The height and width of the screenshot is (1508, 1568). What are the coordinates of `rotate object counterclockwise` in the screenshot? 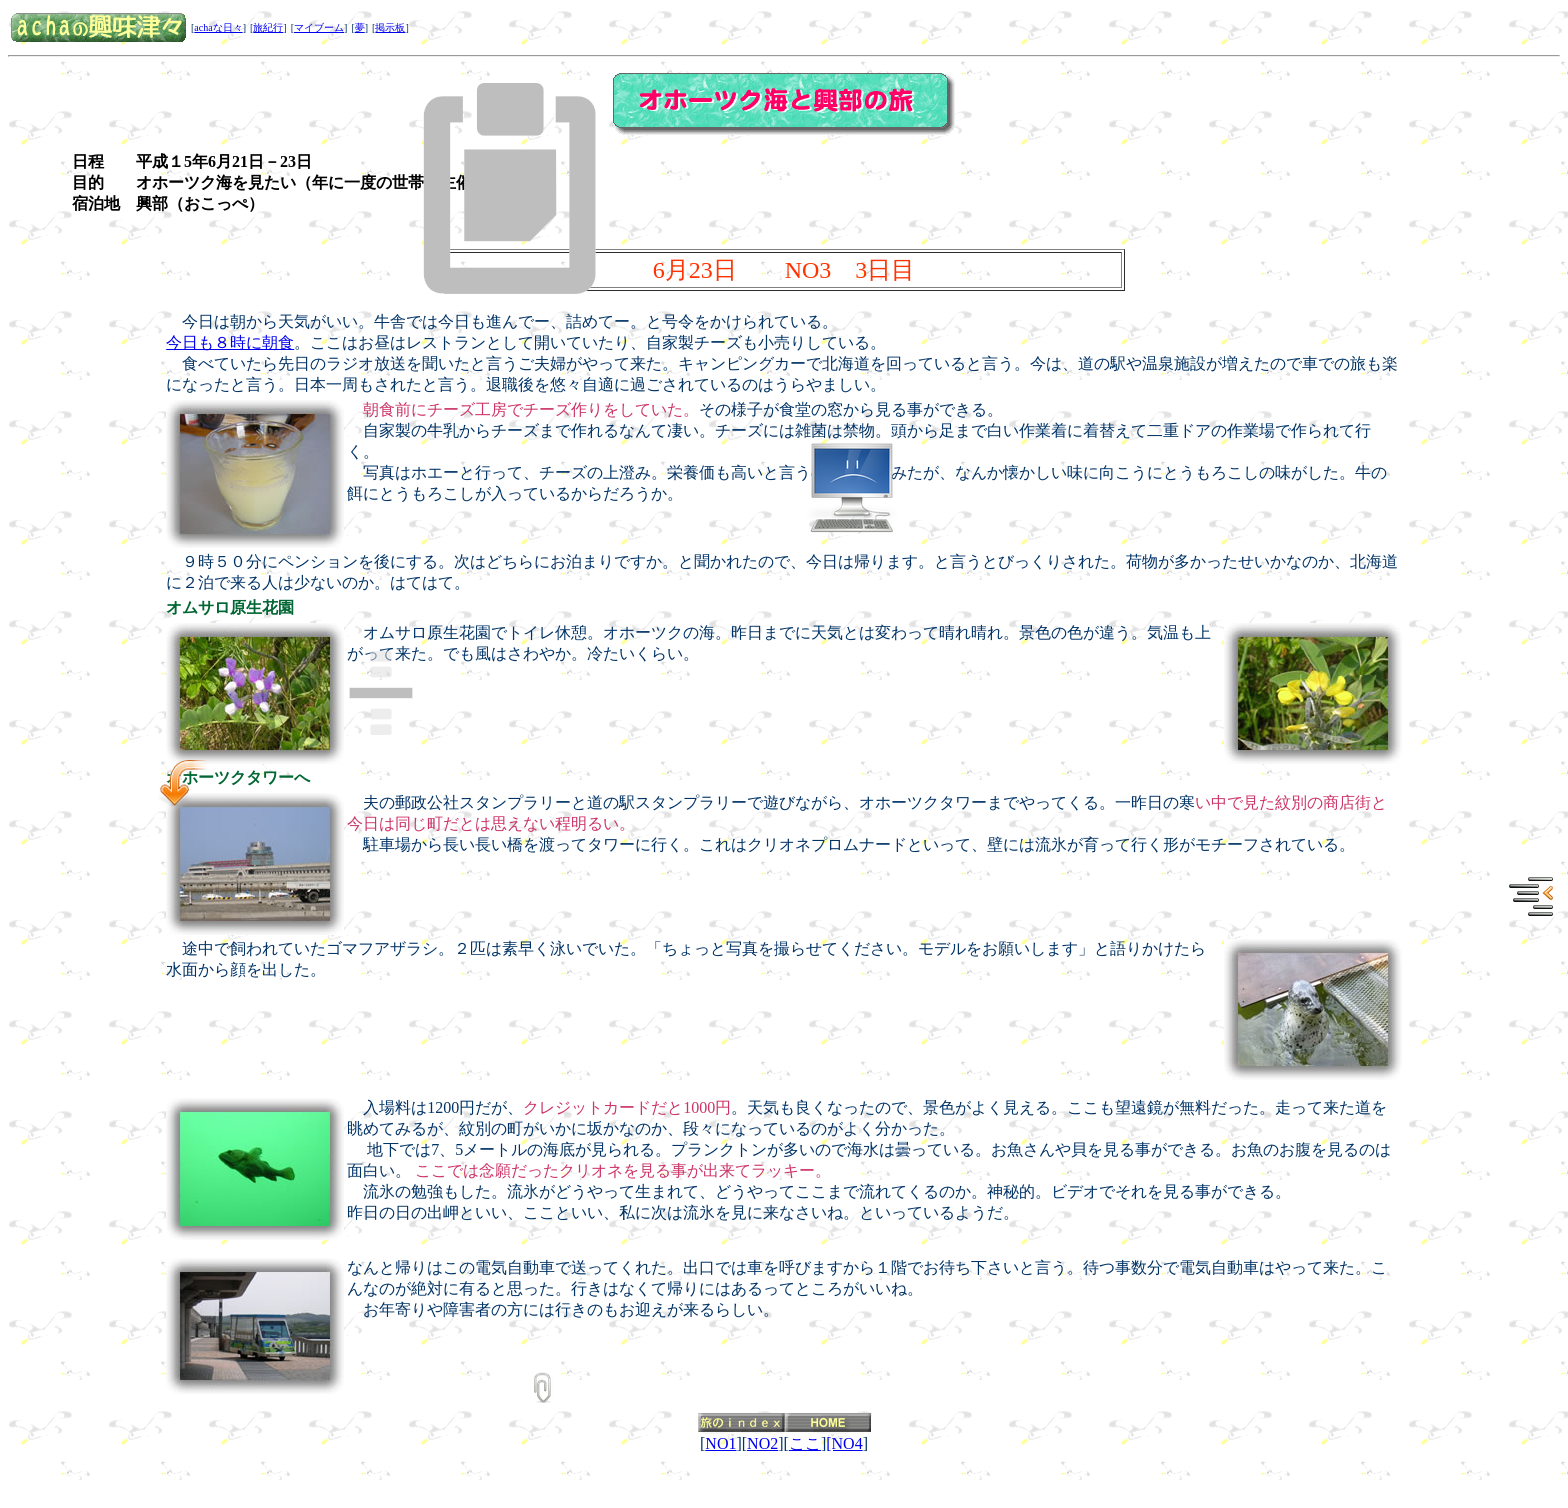 It's located at (181, 784).